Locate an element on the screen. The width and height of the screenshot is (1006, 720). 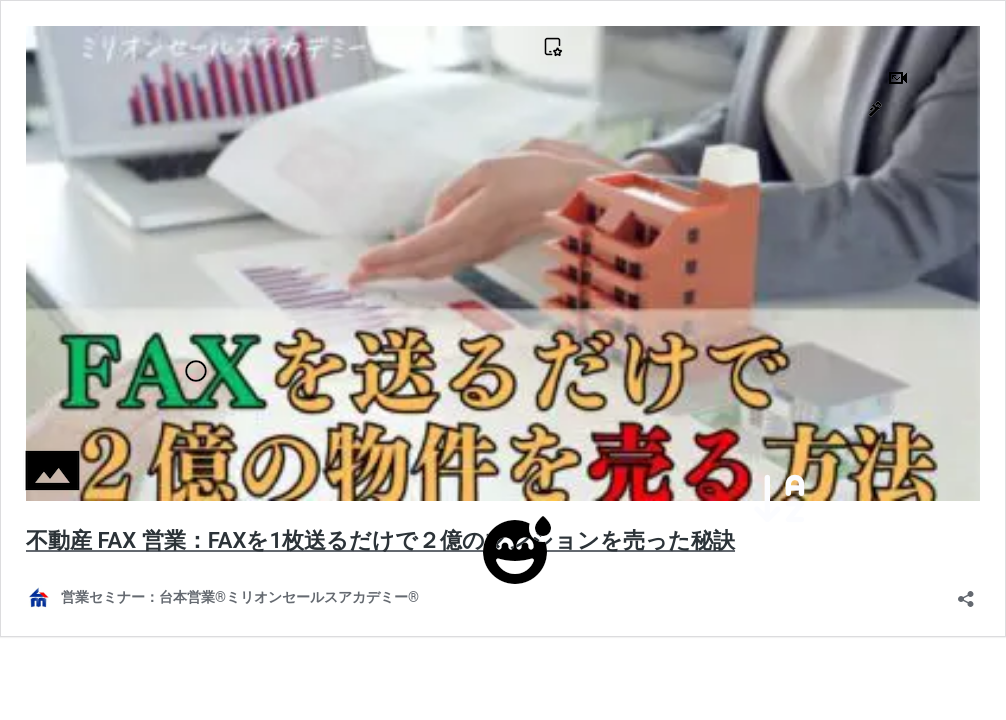
view panorama or wide-angle photos is located at coordinates (52, 470).